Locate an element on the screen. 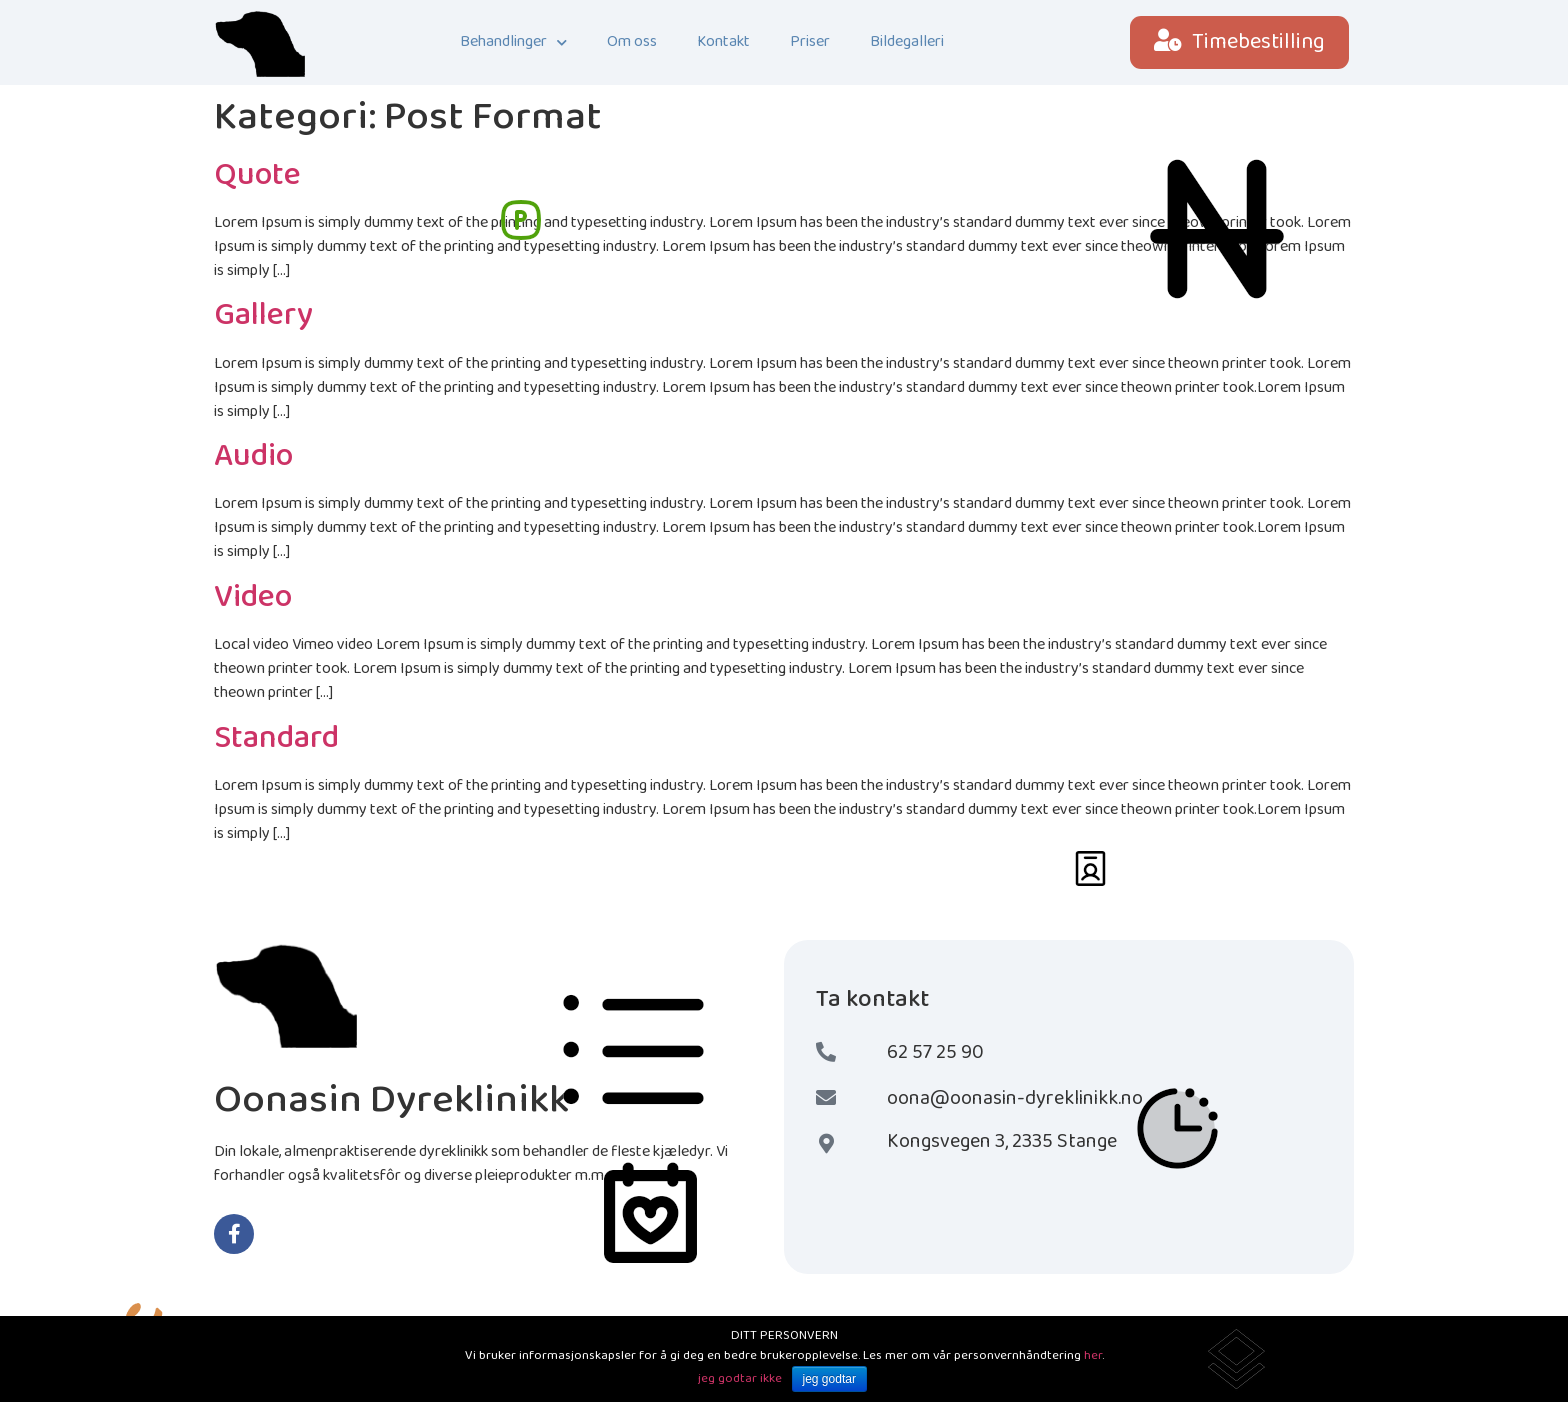 The height and width of the screenshot is (1402, 1568). view favorite or loved events is located at coordinates (650, 1216).